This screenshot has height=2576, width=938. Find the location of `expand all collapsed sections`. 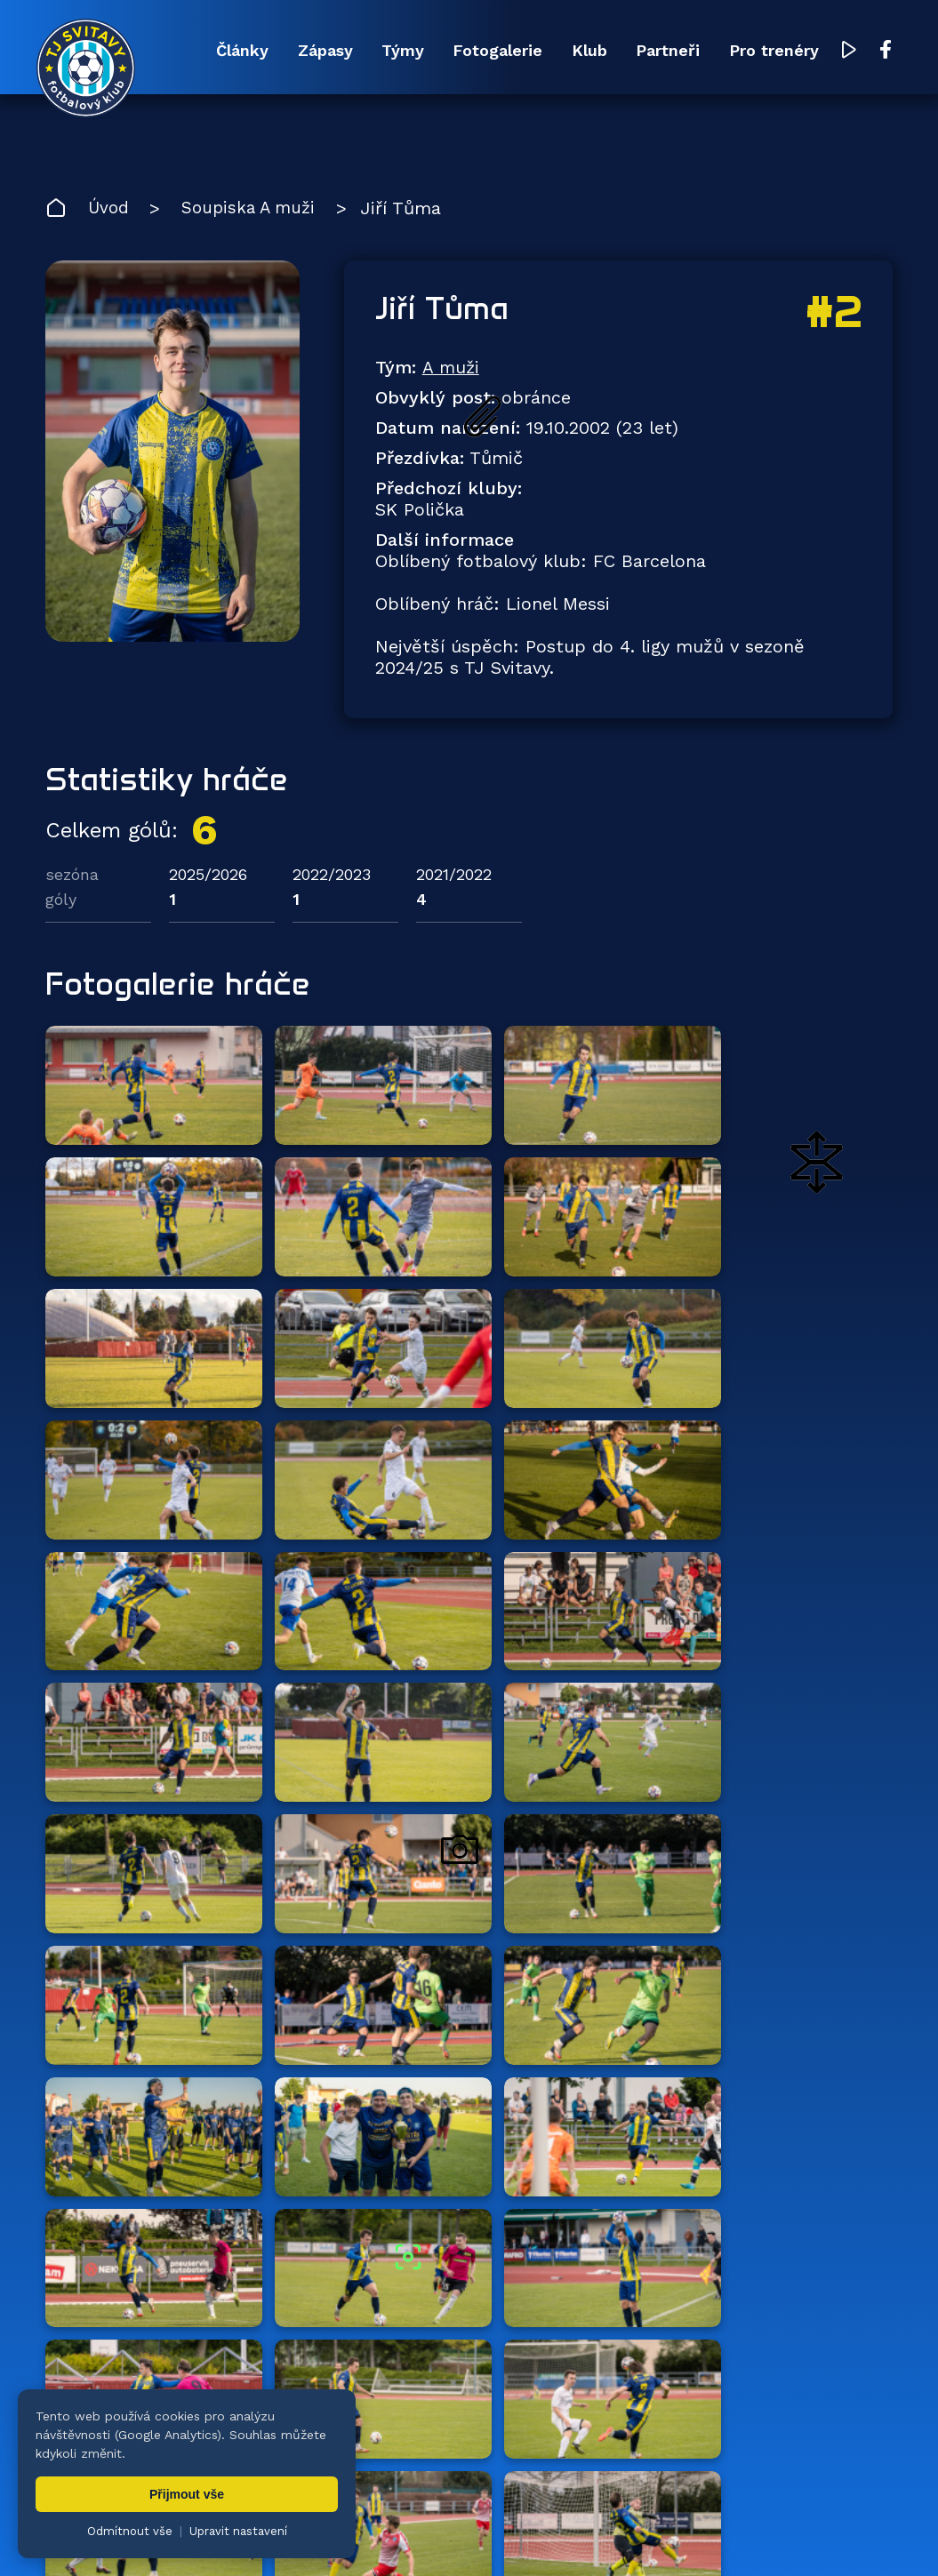

expand all collapsed sections is located at coordinates (816, 1162).